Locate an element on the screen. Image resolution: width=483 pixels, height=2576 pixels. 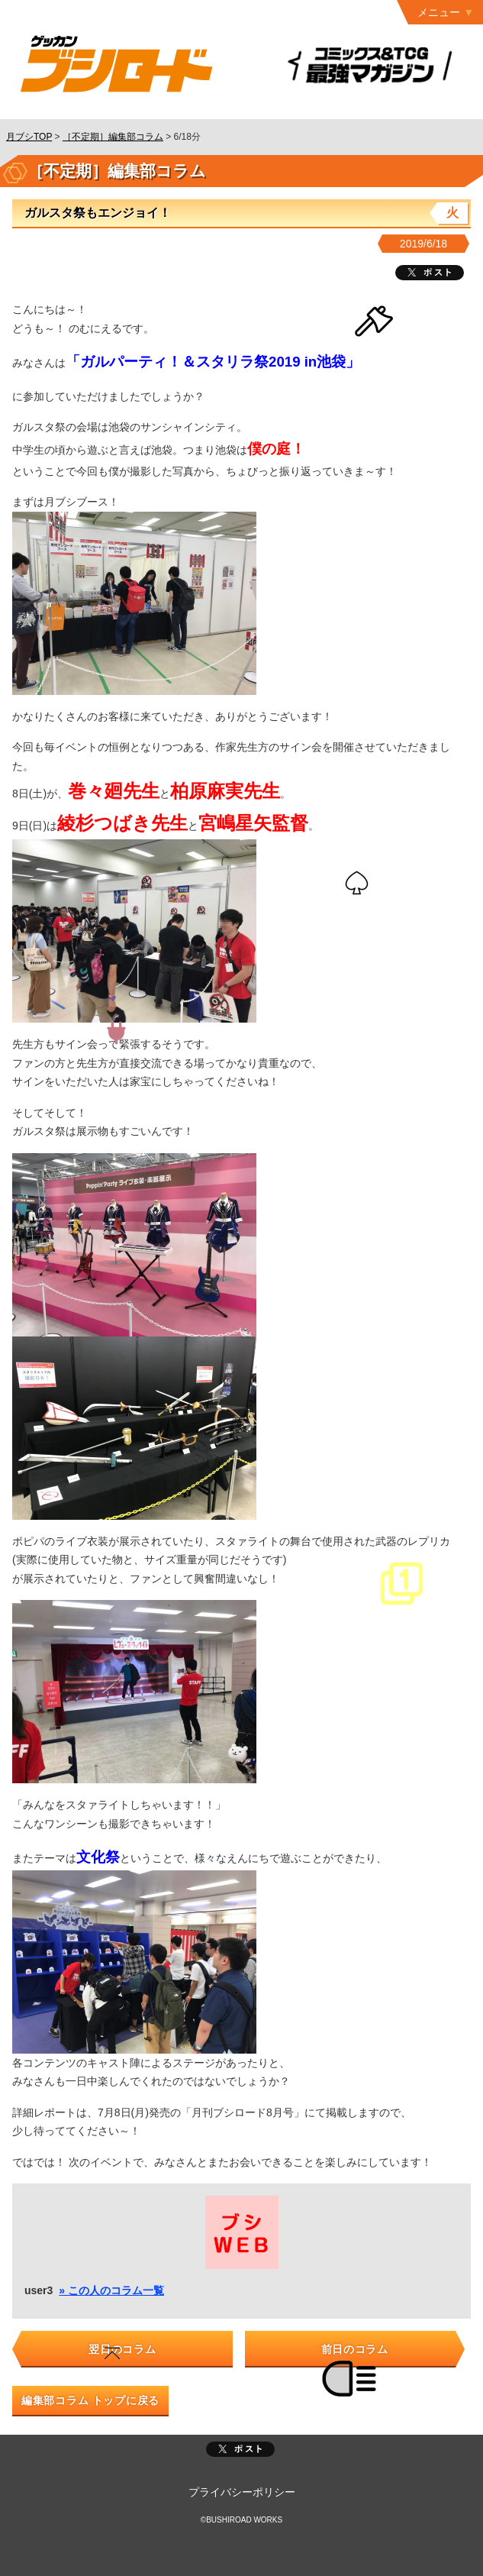
spade suit symbol for card games is located at coordinates (356, 883).